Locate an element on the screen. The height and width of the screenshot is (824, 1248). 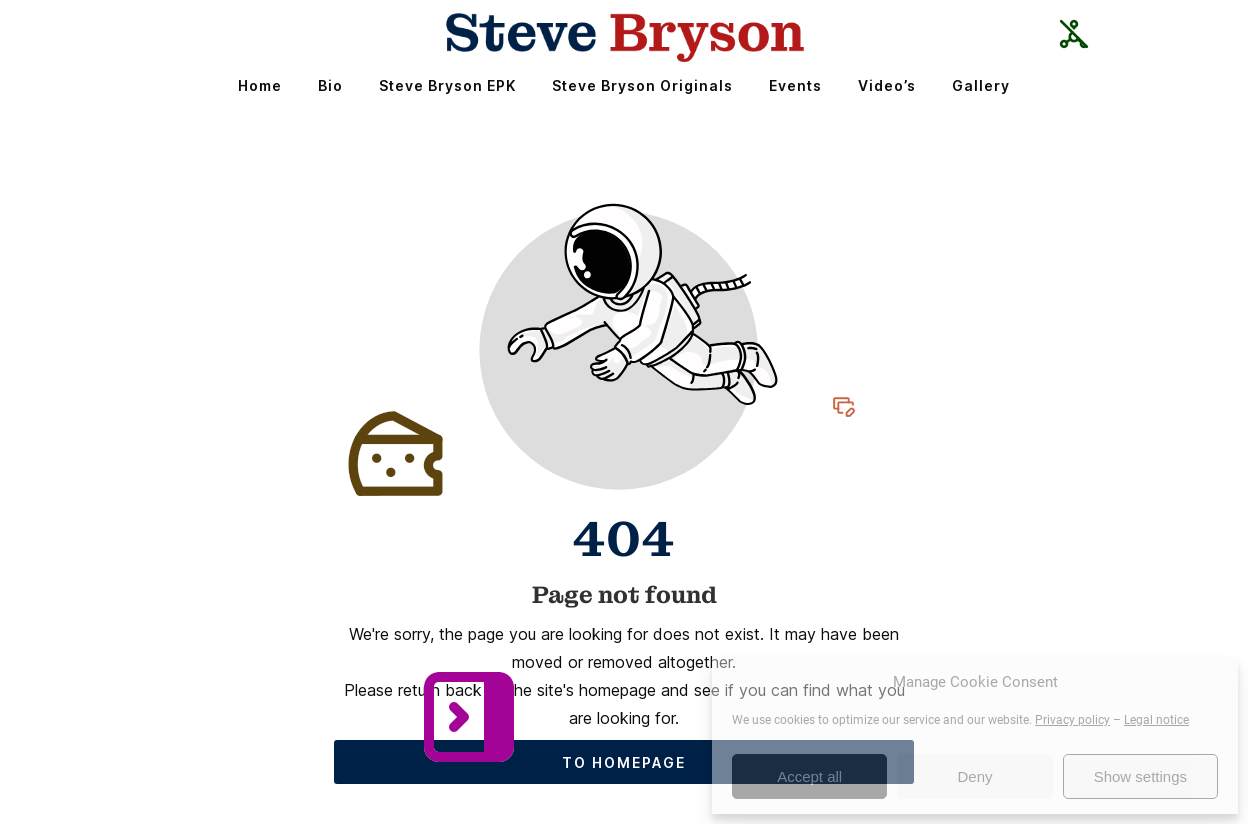
disable social sharing features is located at coordinates (1074, 34).